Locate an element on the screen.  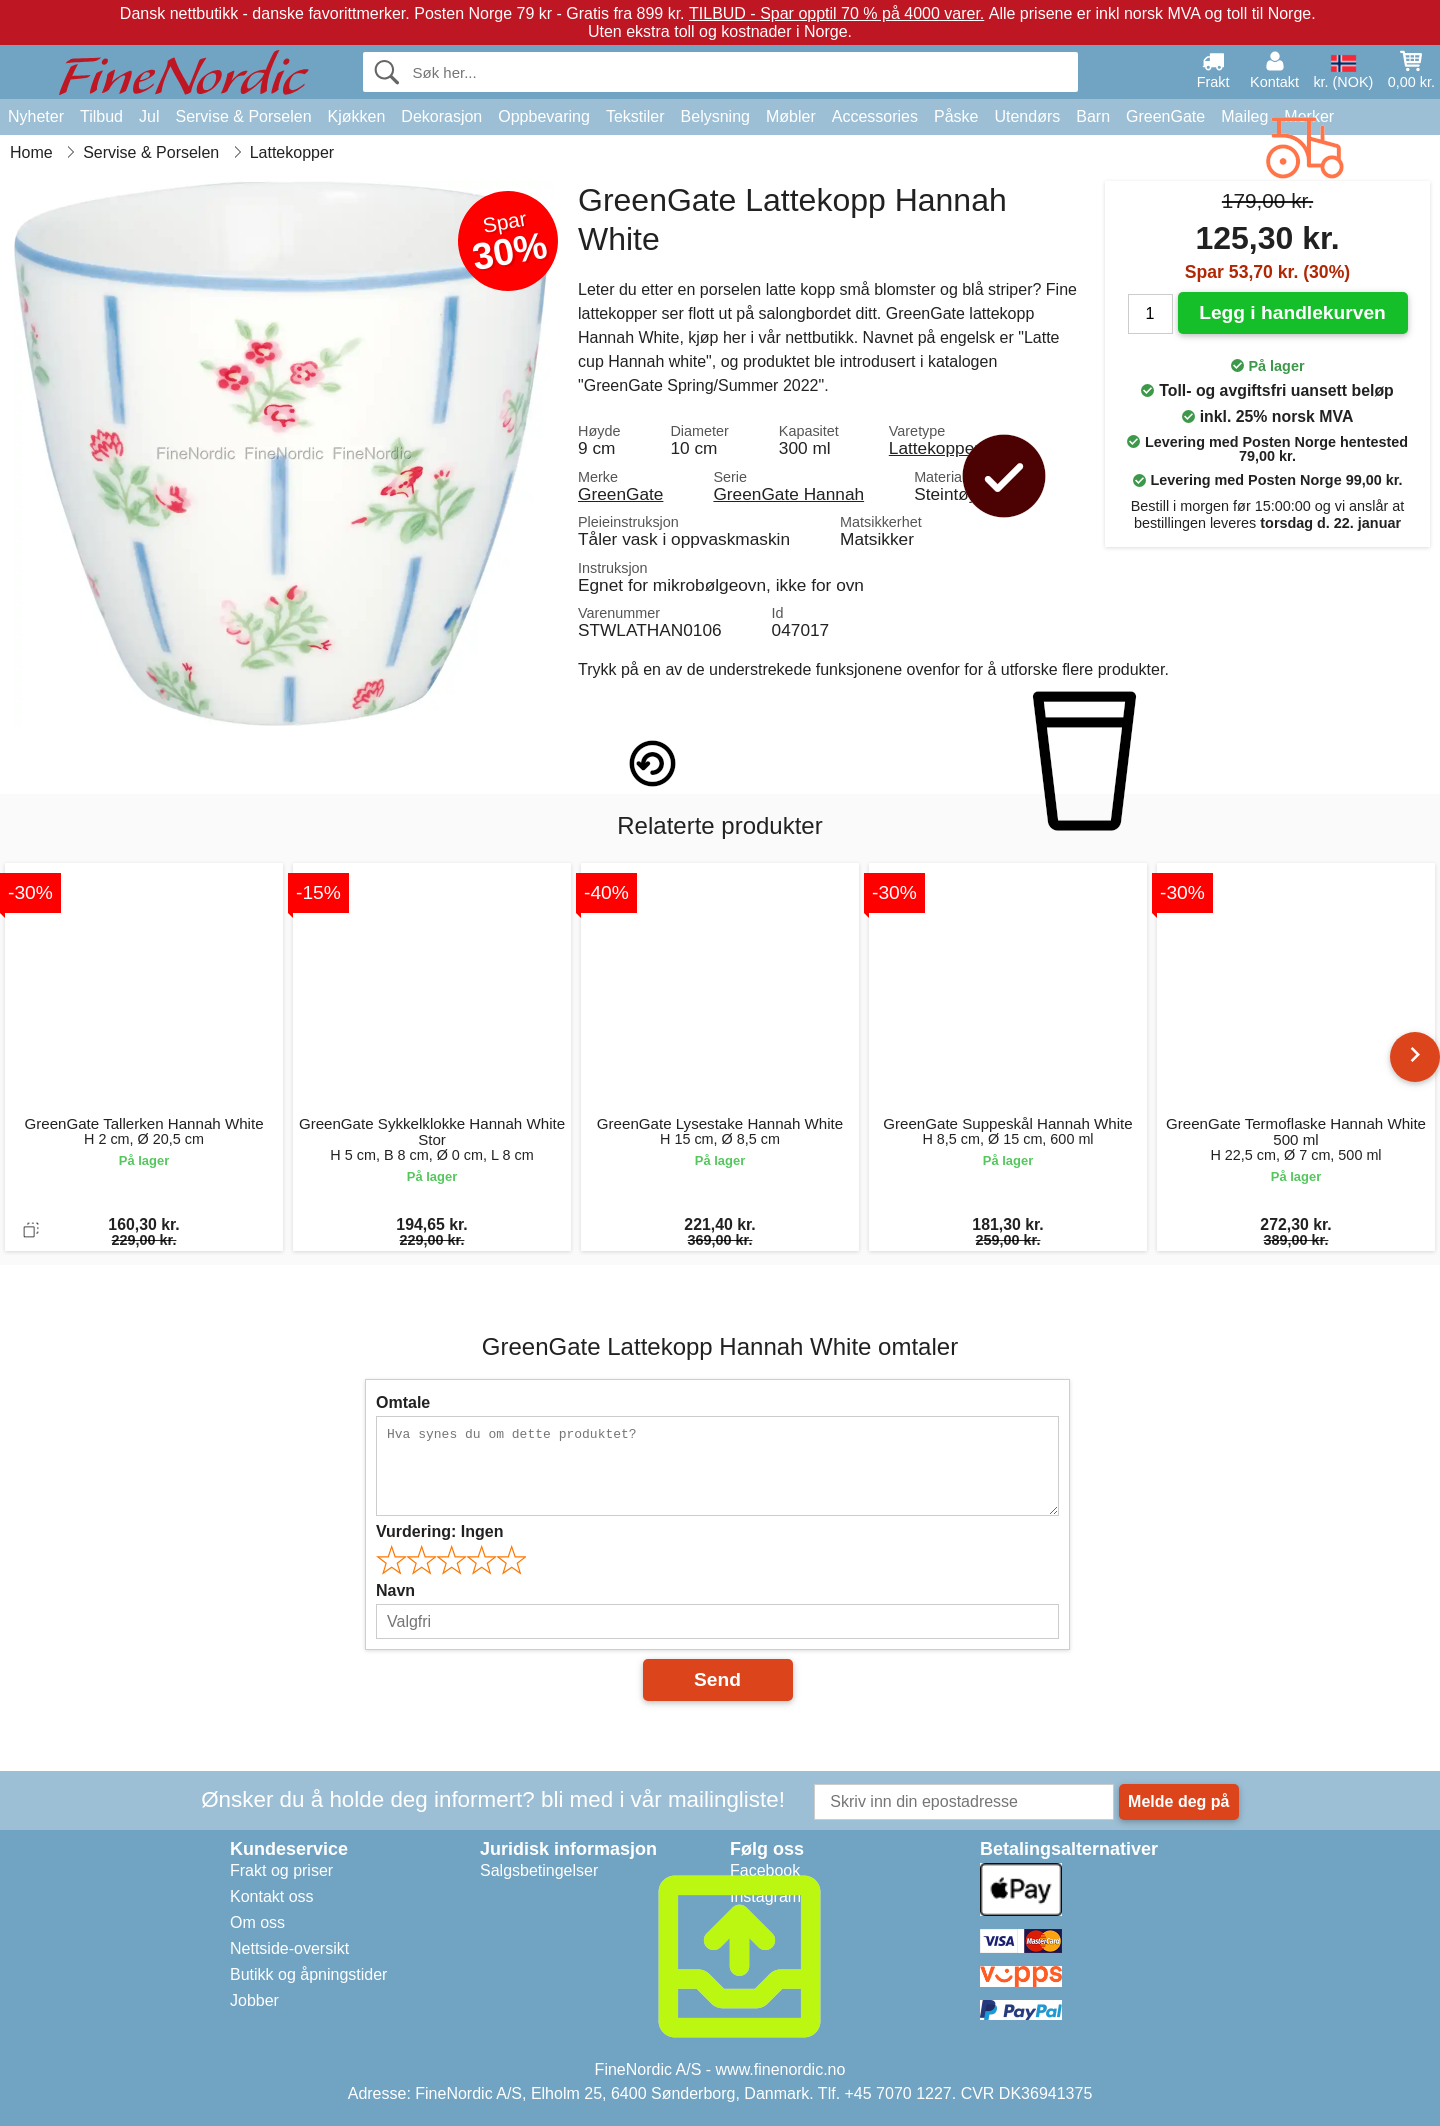
send selected element to background layer is located at coordinates (31, 1230).